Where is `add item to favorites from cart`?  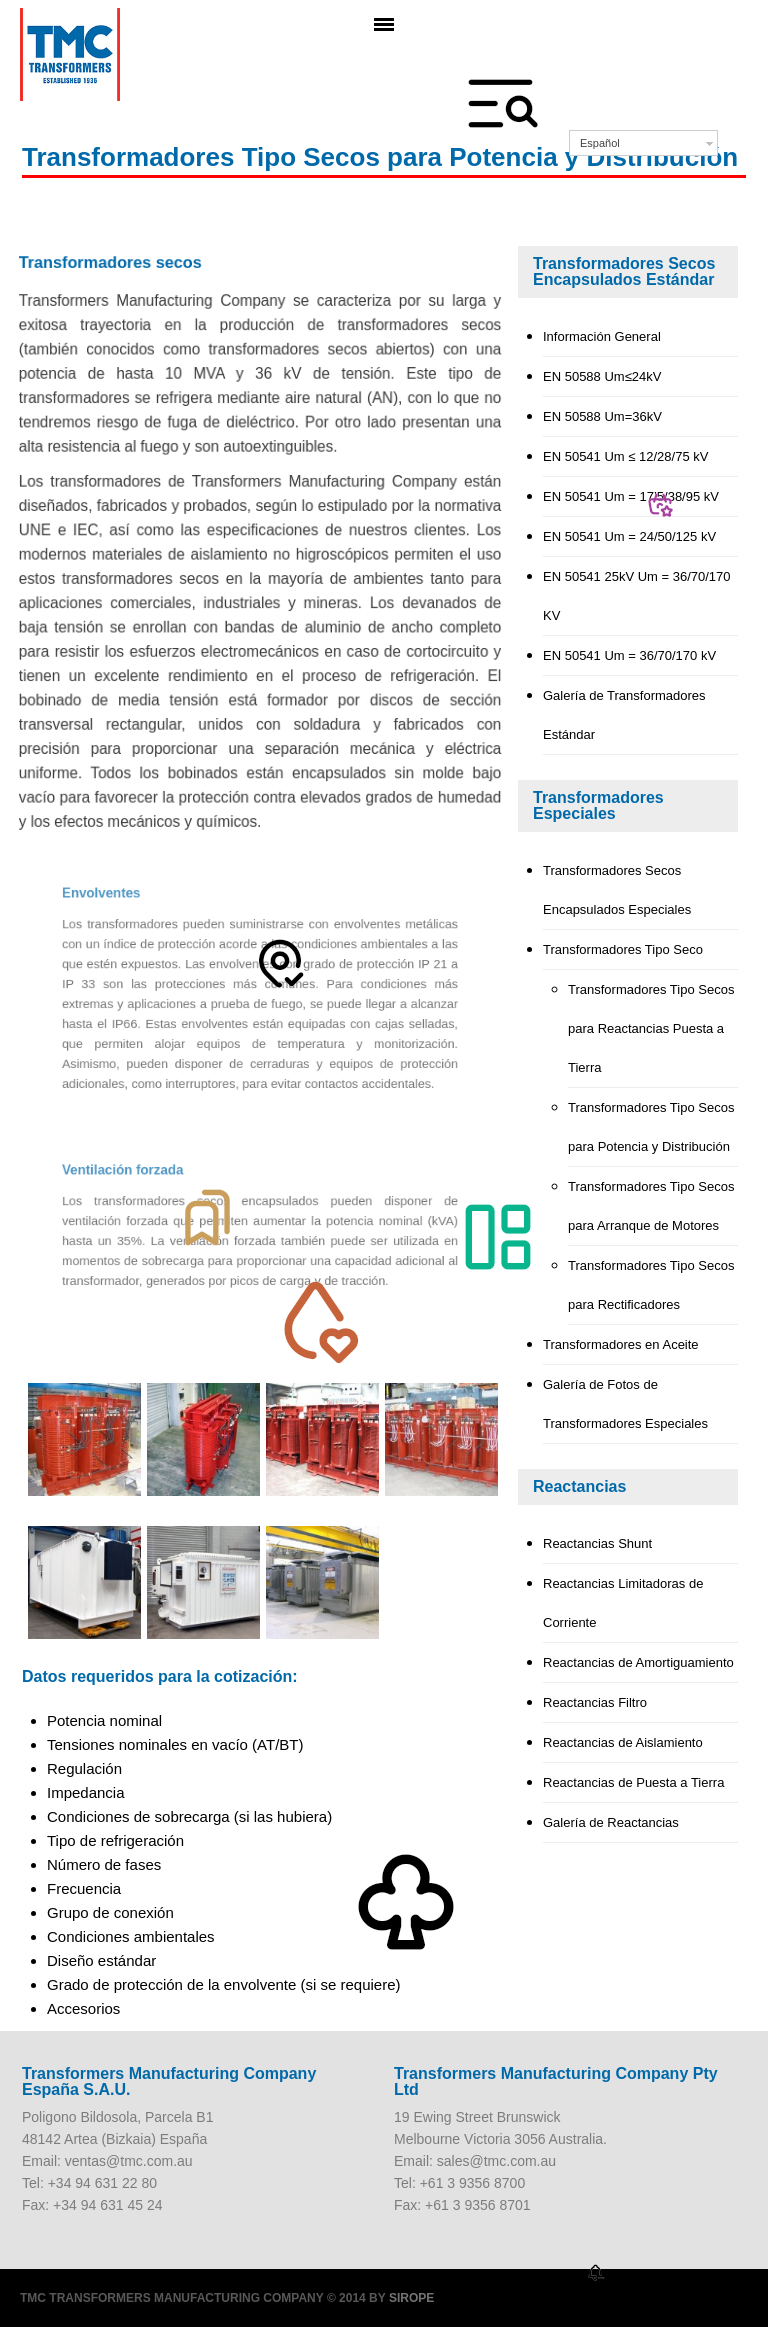 add item to favorites from cart is located at coordinates (660, 504).